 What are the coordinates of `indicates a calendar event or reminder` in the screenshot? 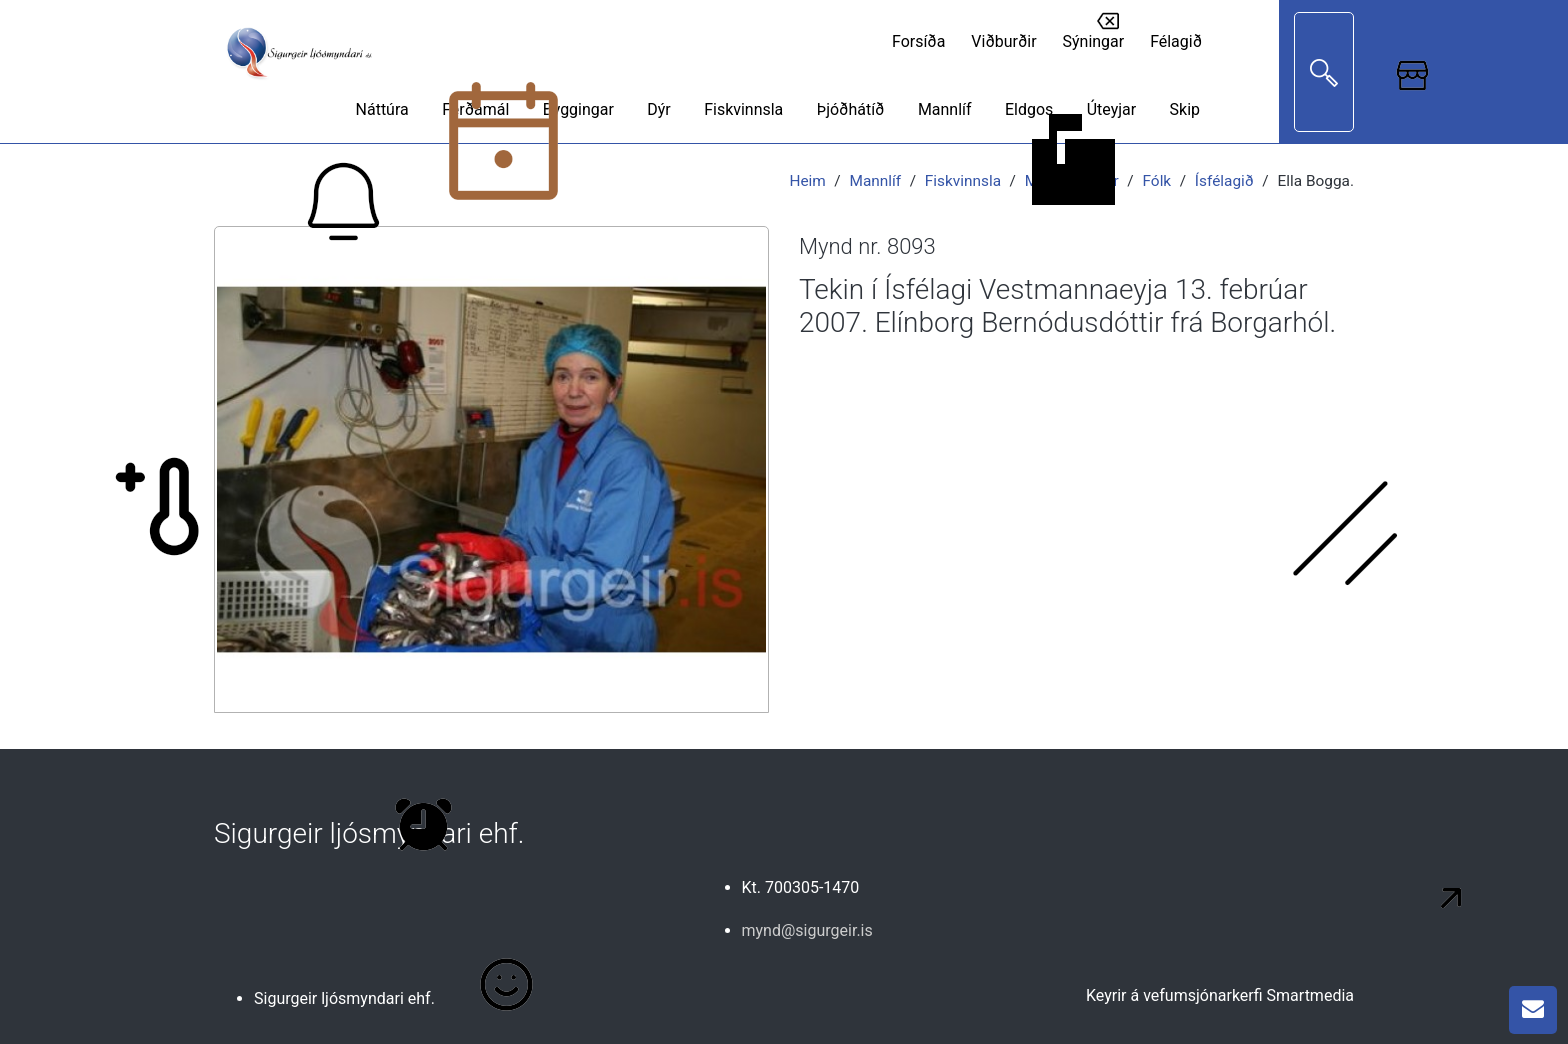 It's located at (503, 145).